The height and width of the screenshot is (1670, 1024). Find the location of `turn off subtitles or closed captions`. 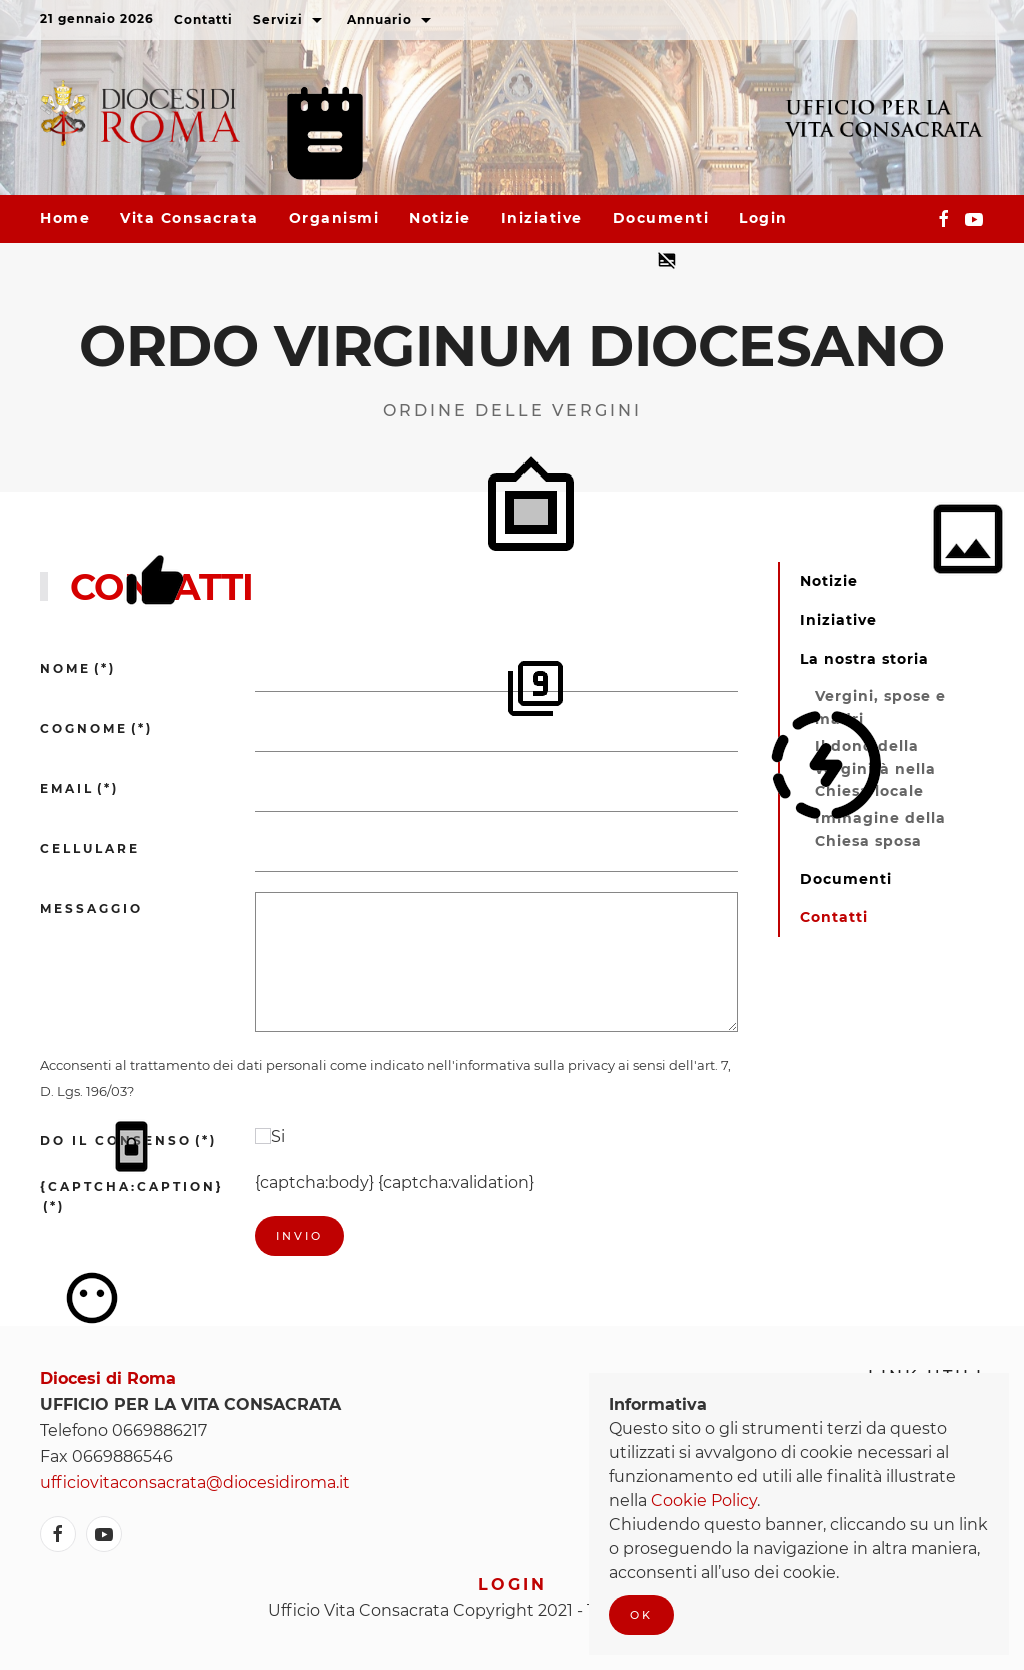

turn off subtitles or closed captions is located at coordinates (667, 260).